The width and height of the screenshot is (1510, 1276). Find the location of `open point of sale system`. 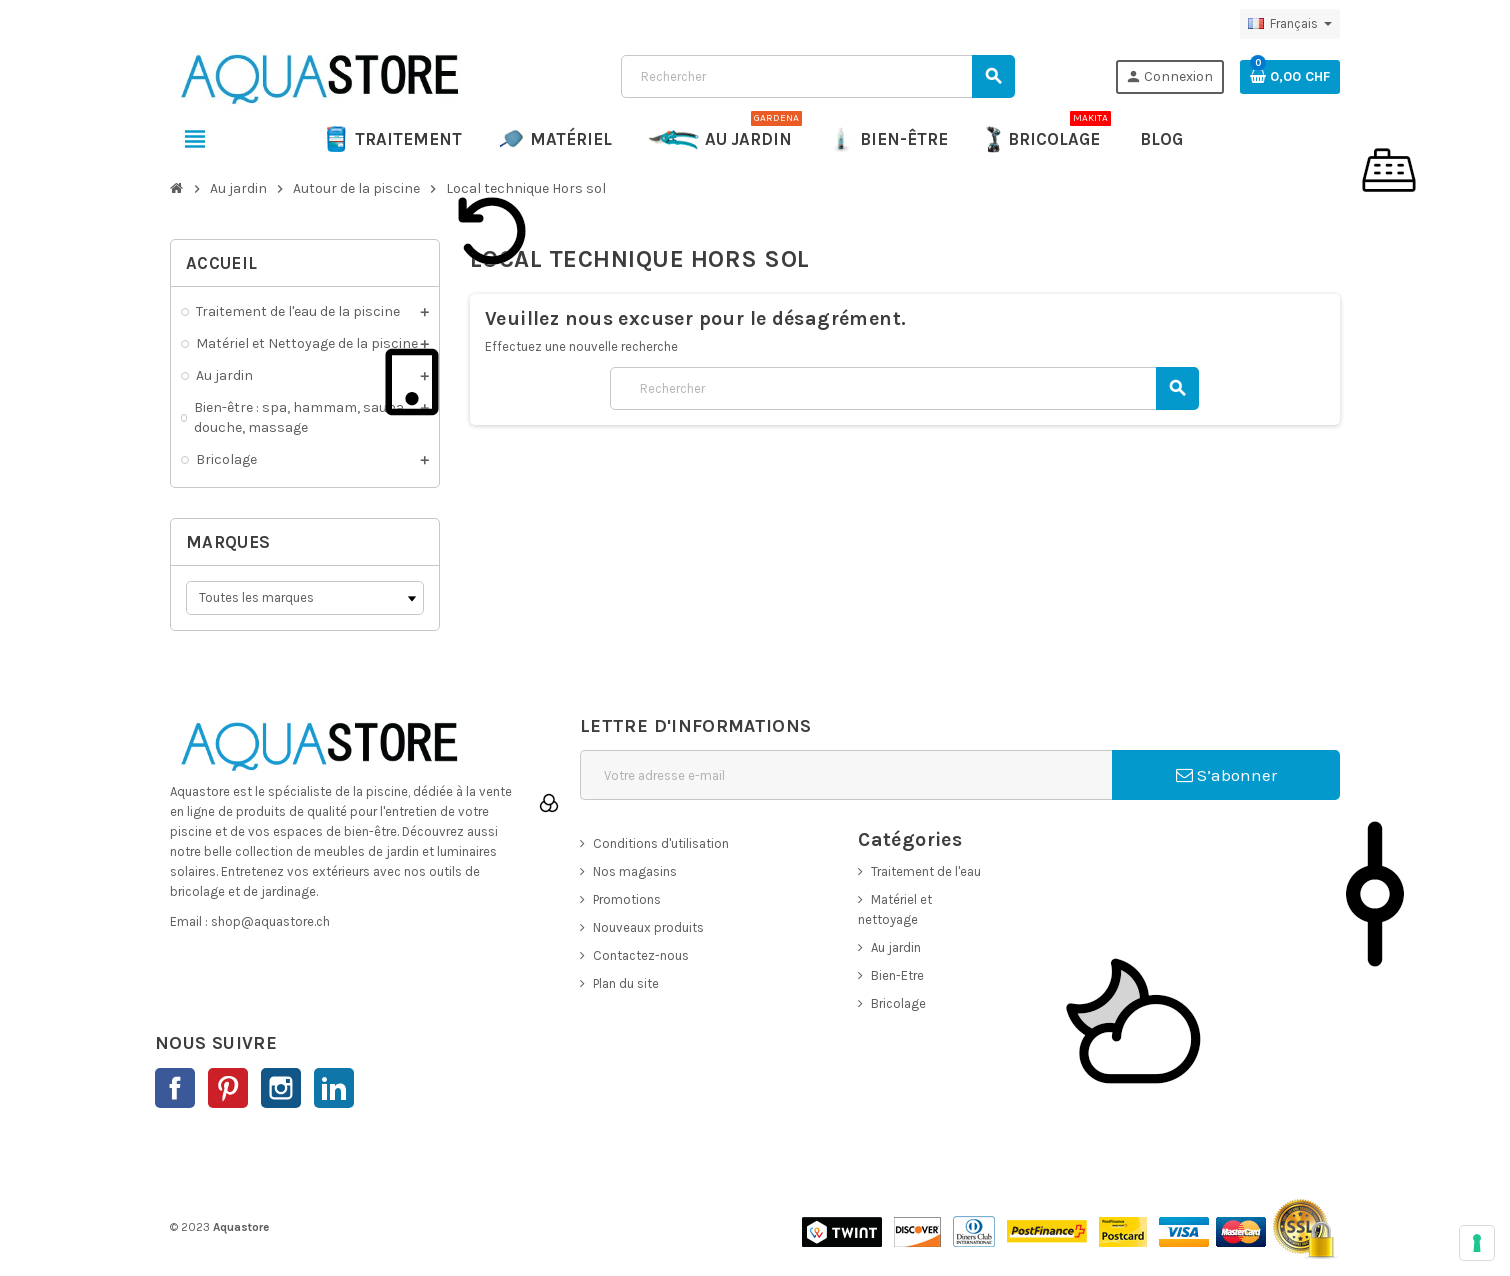

open point of sale system is located at coordinates (1389, 173).